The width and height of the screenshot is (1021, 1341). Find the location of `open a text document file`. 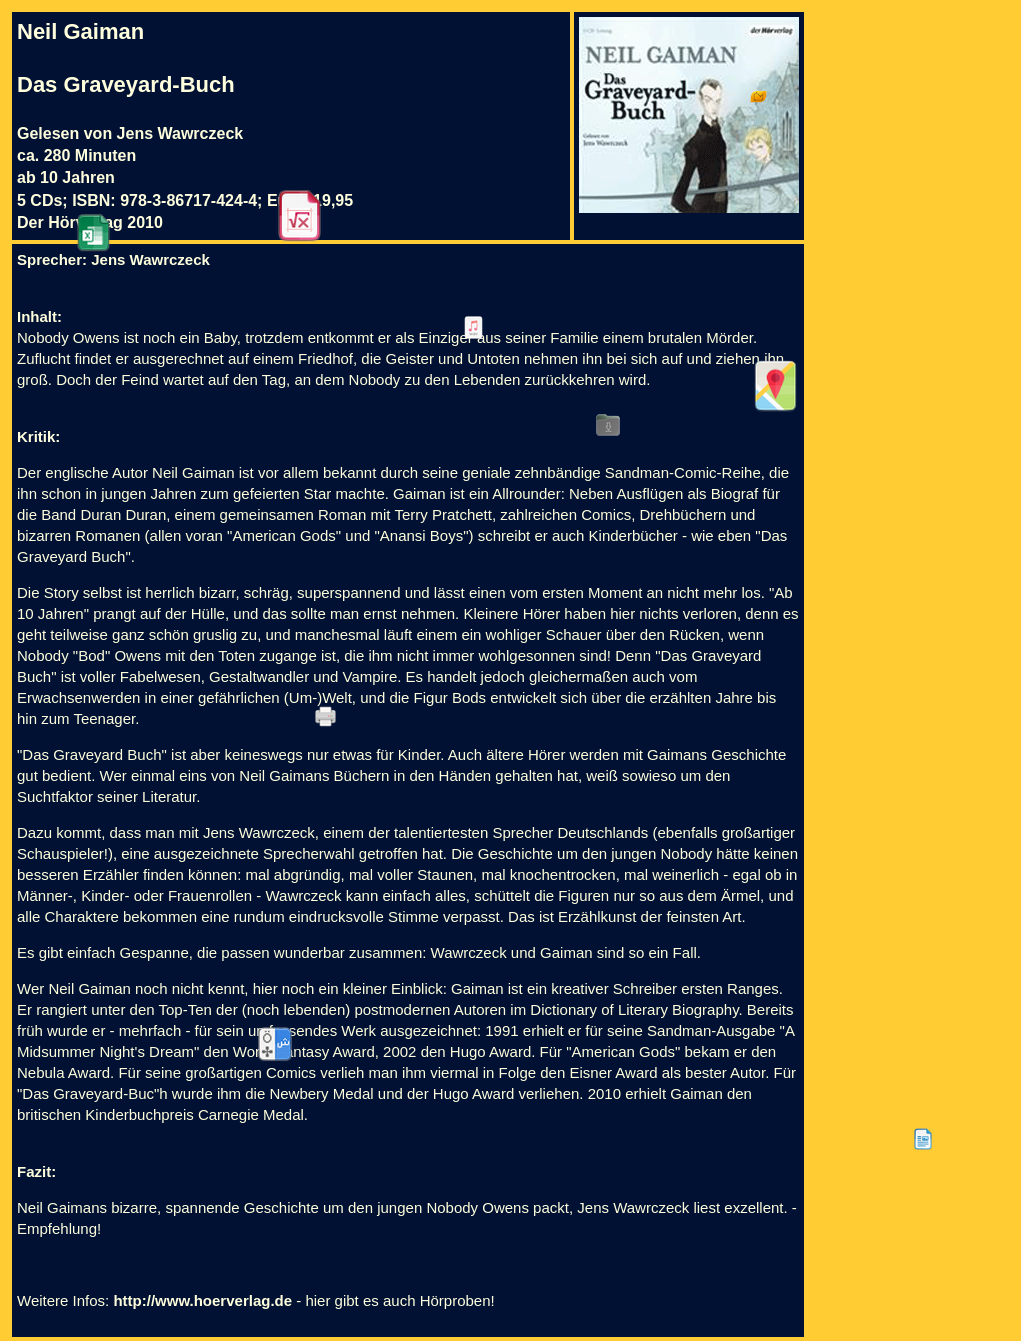

open a text document file is located at coordinates (923, 1139).